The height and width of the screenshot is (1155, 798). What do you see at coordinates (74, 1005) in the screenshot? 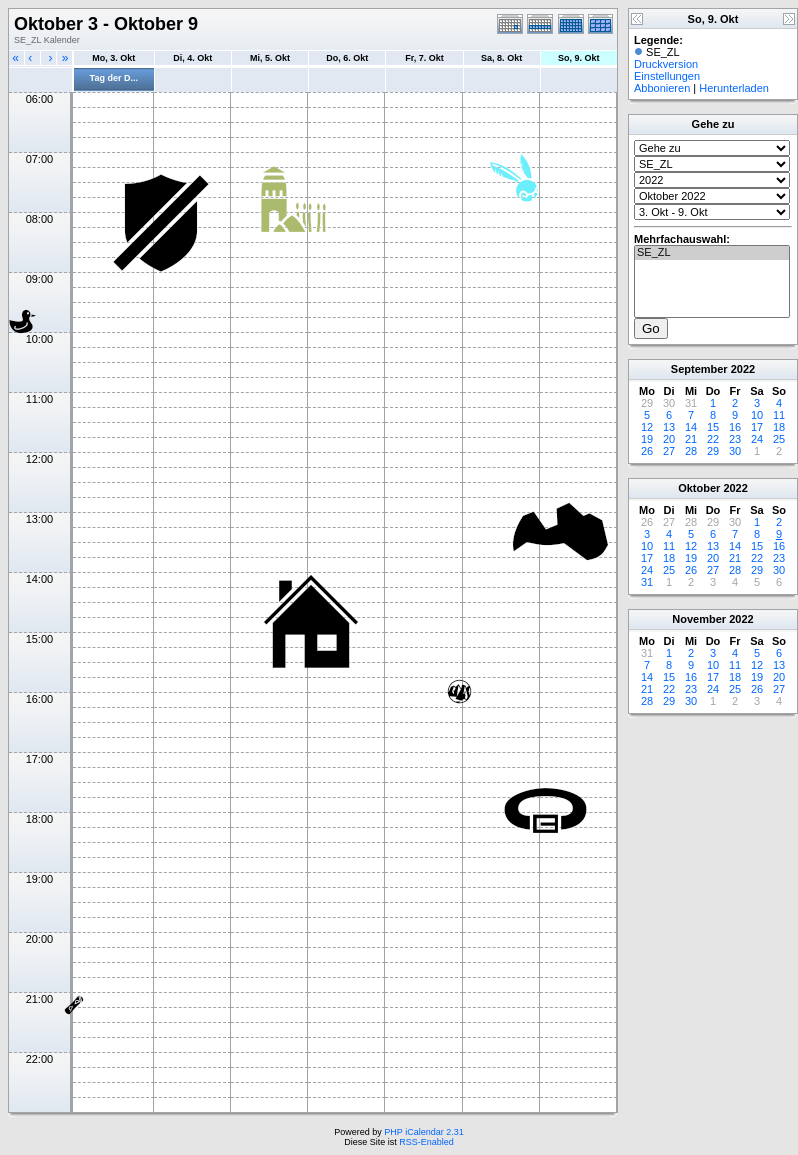
I see `access snowboarding or winter sports content` at bounding box center [74, 1005].